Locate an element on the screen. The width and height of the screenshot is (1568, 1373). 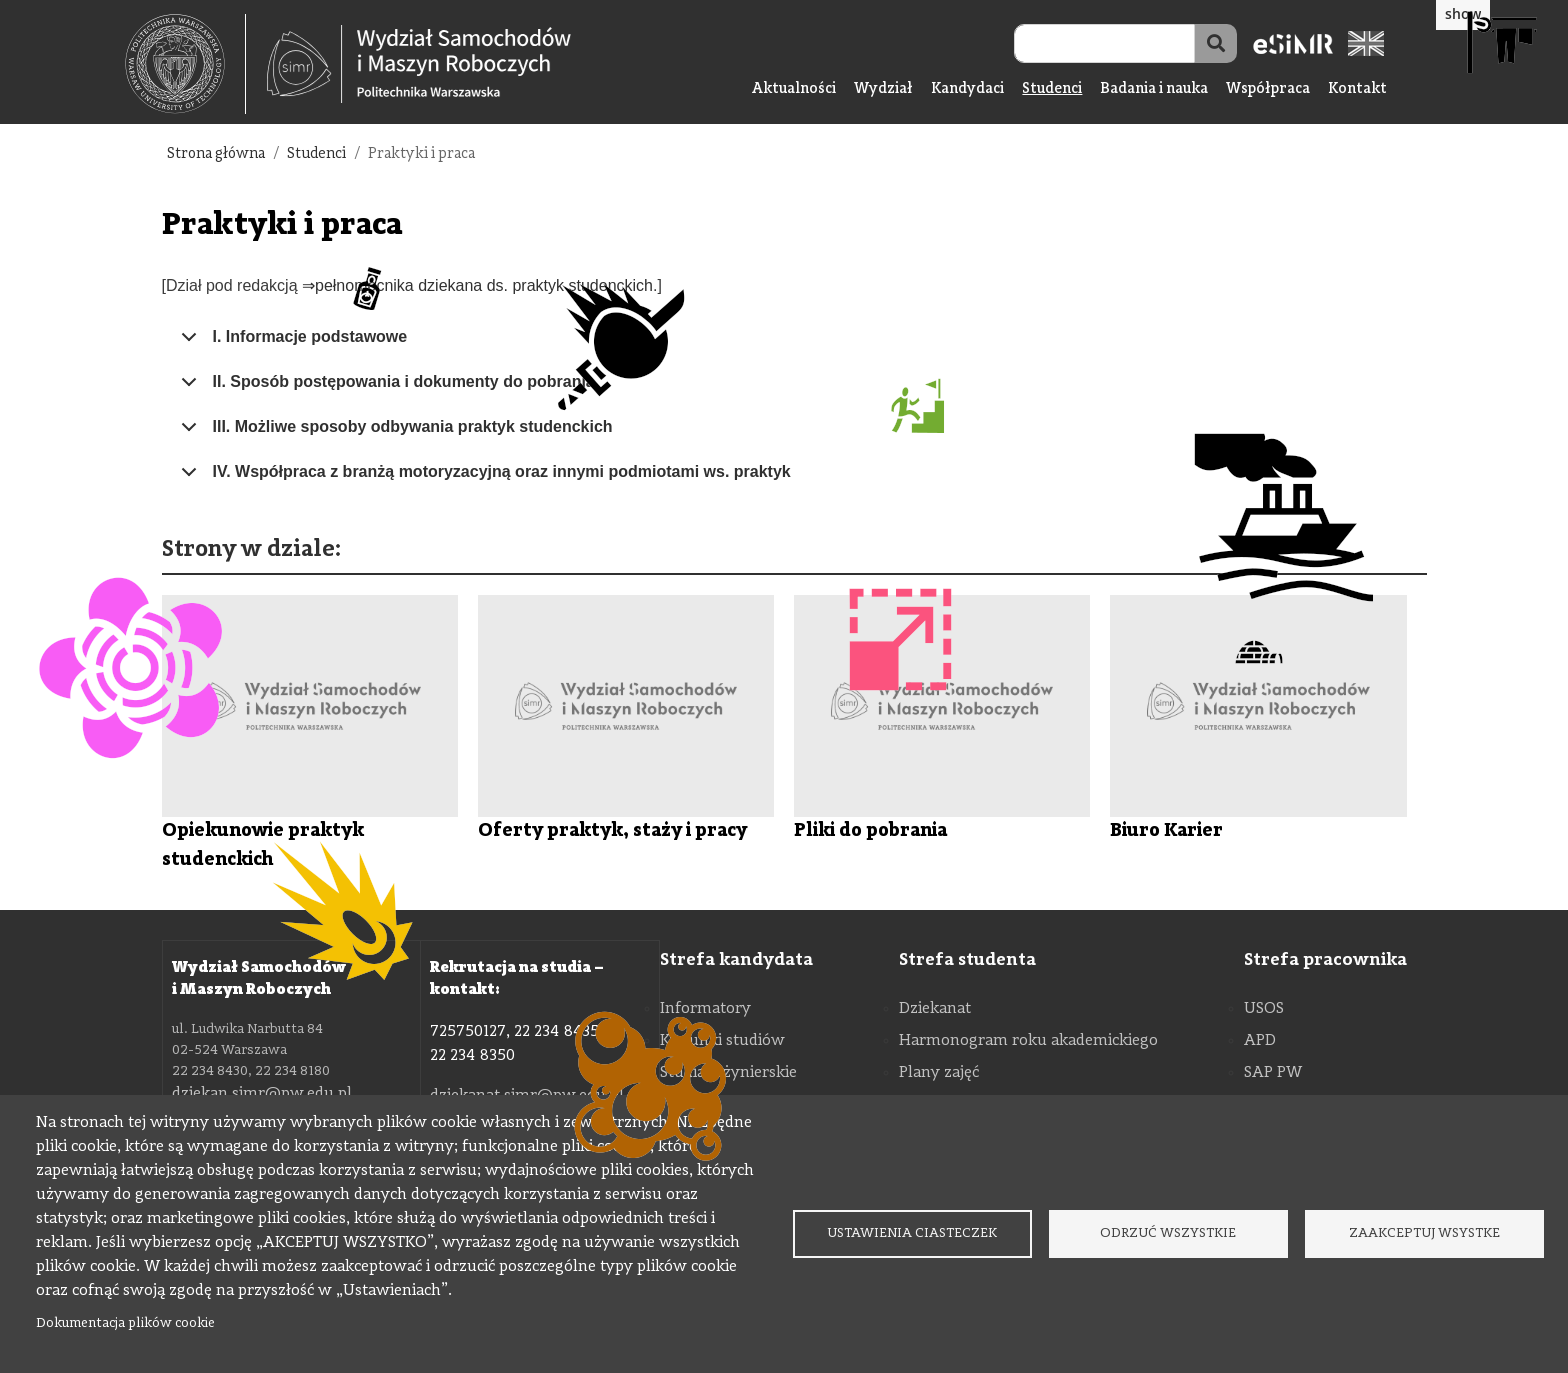
indicates a falling or dropping object in gameplay is located at coordinates (340, 909).